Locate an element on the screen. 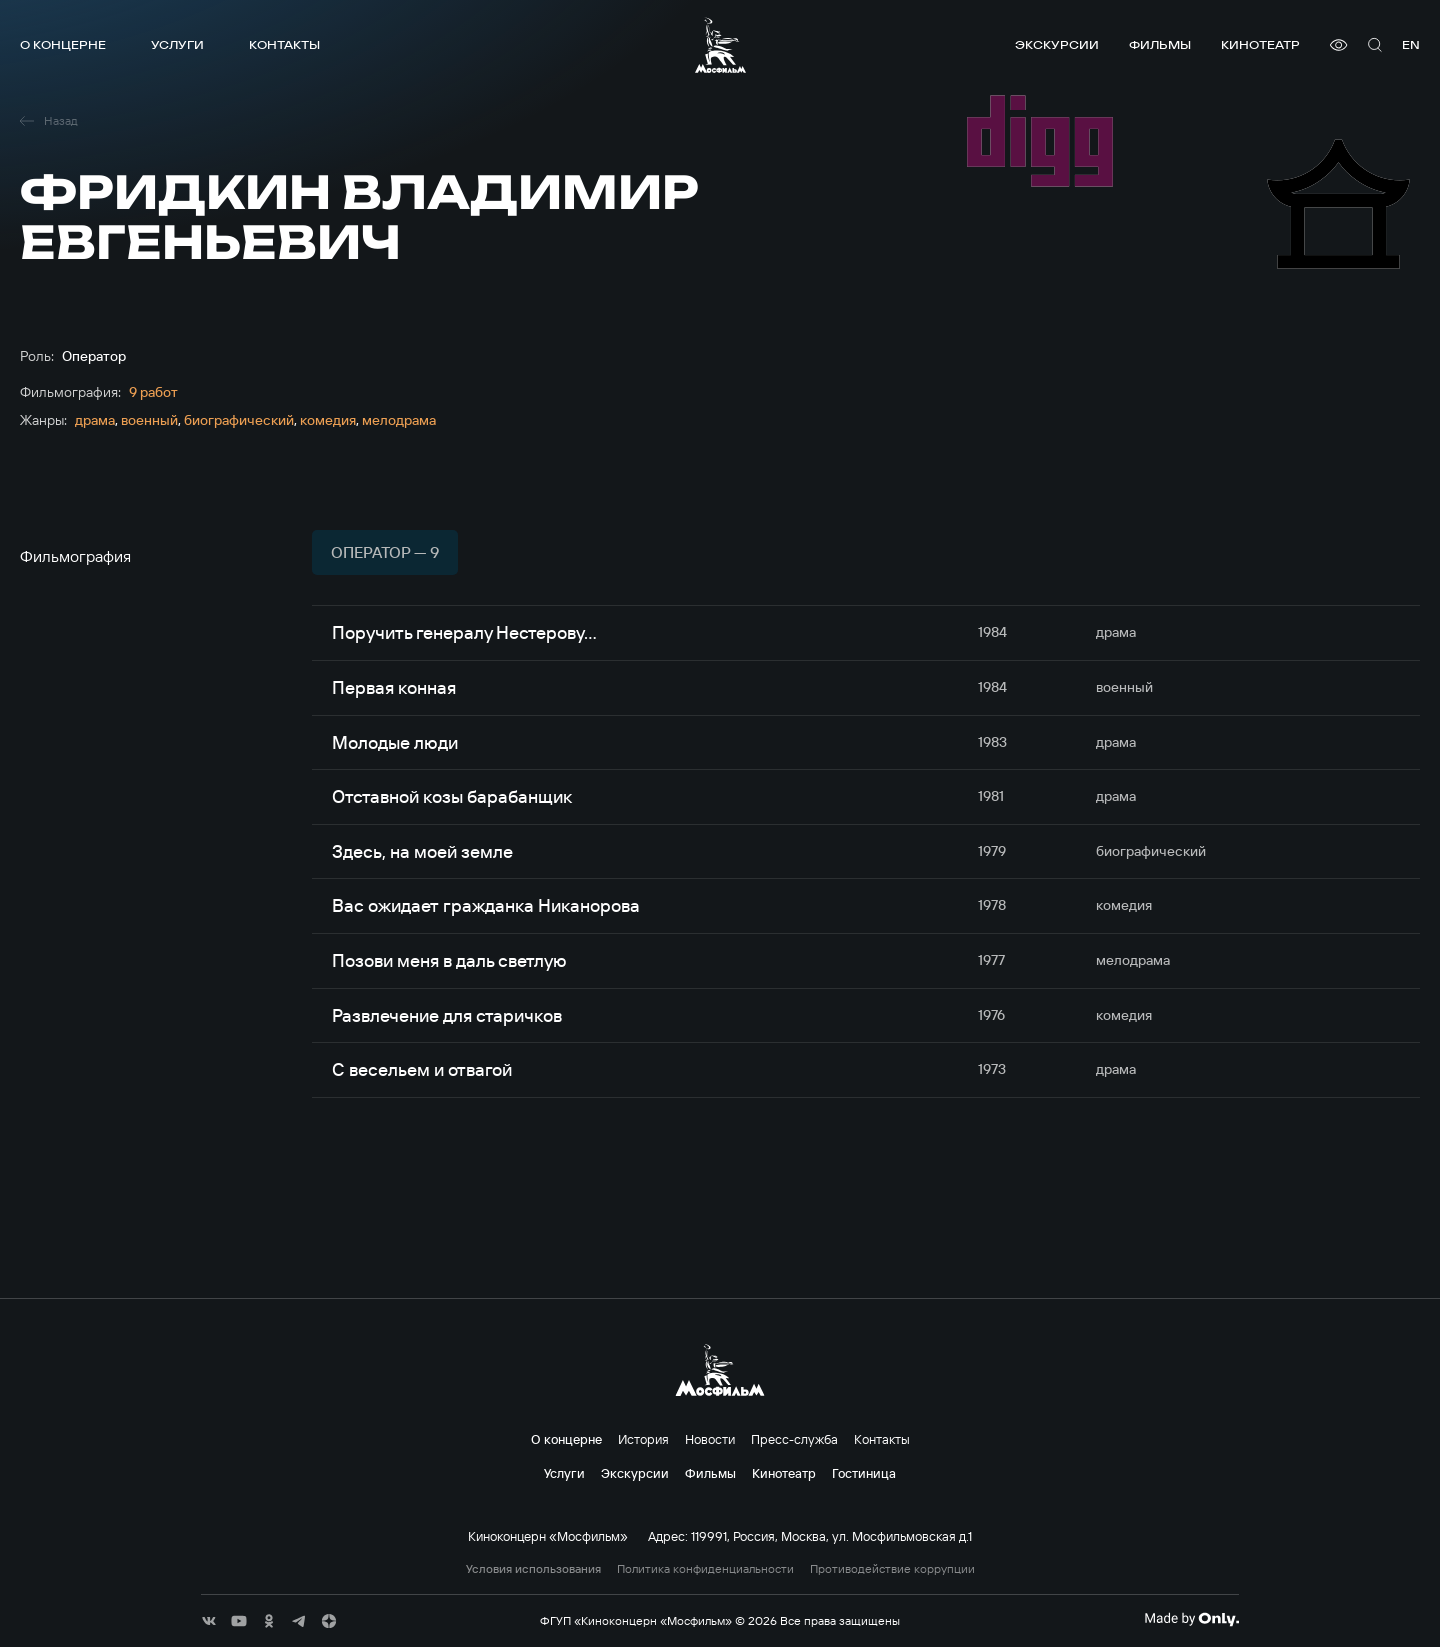 This screenshot has height=1647, width=1440. view historical or cultural landmarks is located at coordinates (1338, 207).